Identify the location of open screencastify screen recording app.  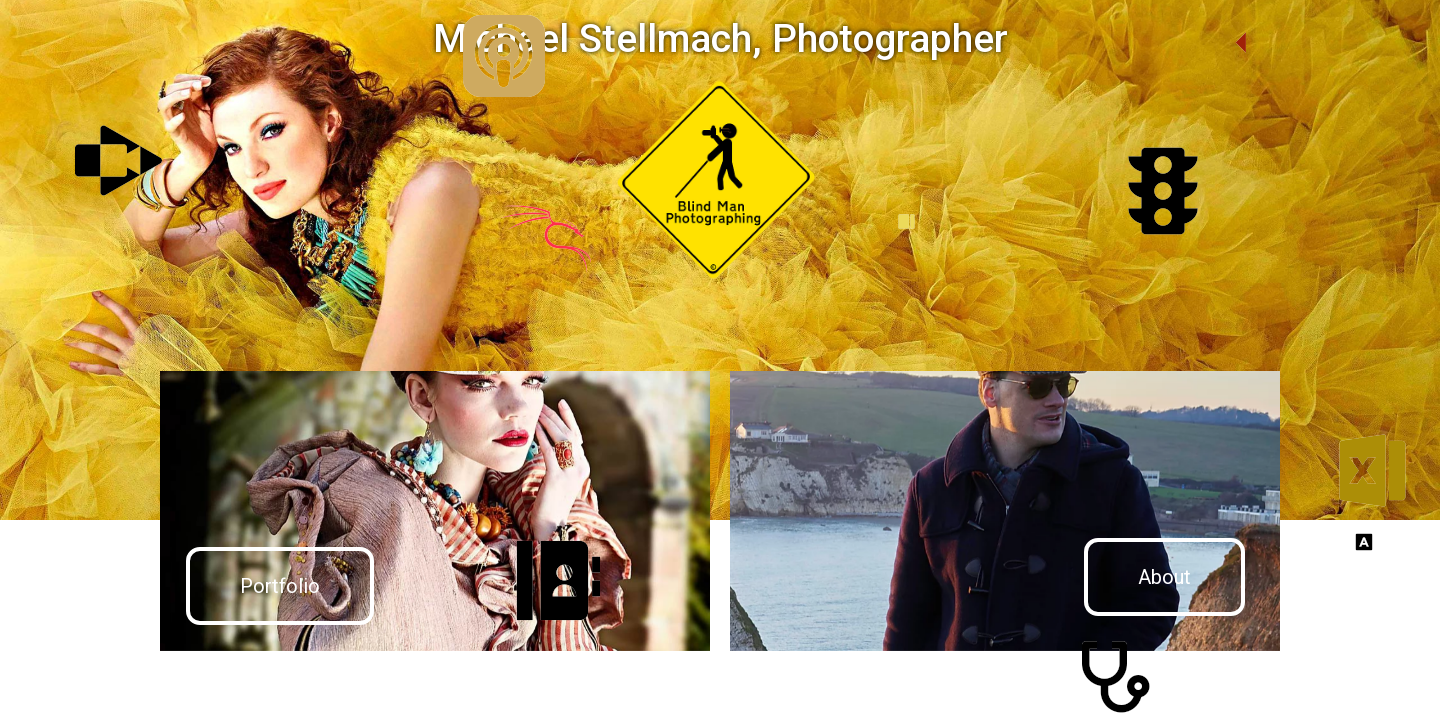
(118, 160).